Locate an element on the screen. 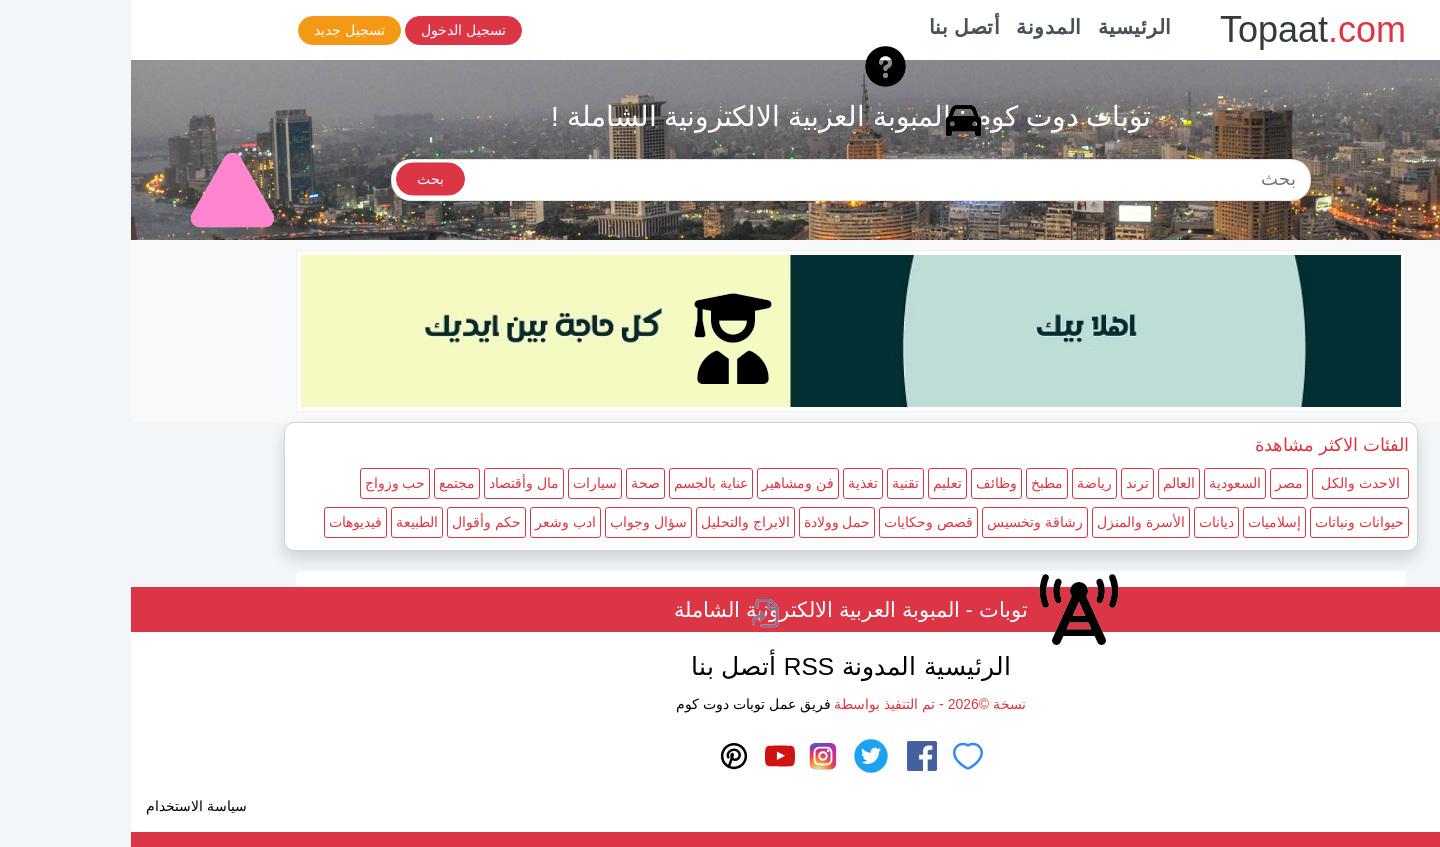 The width and height of the screenshot is (1440, 847). access help or support information is located at coordinates (885, 66).